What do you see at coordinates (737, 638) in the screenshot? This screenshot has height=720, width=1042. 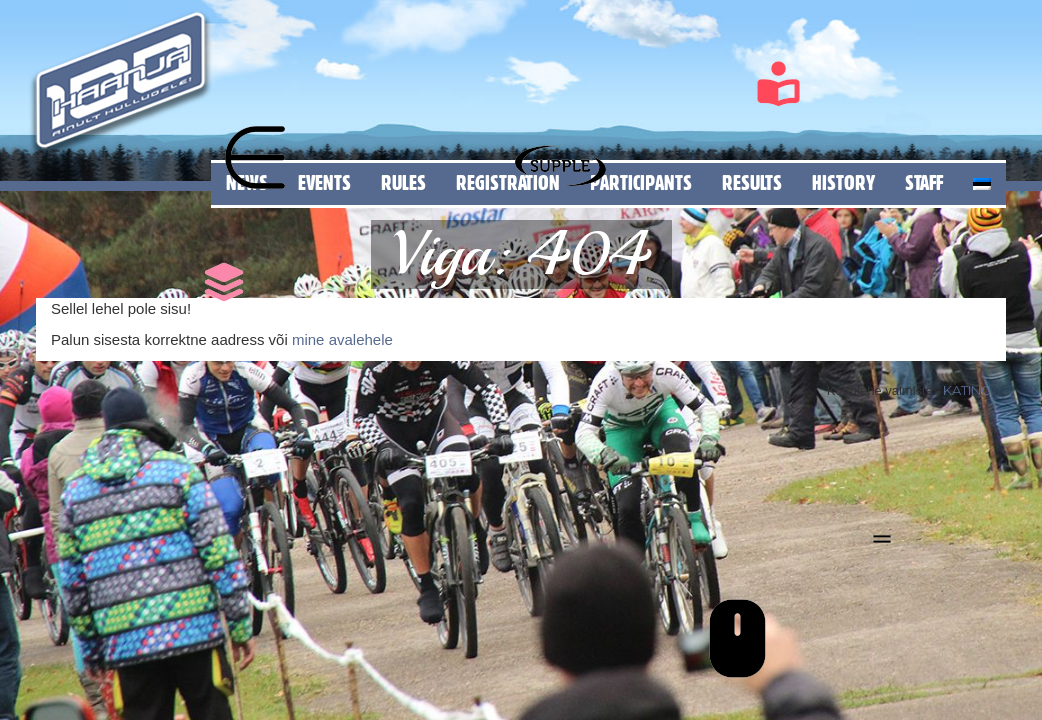 I see `mouse input device indicator` at bounding box center [737, 638].